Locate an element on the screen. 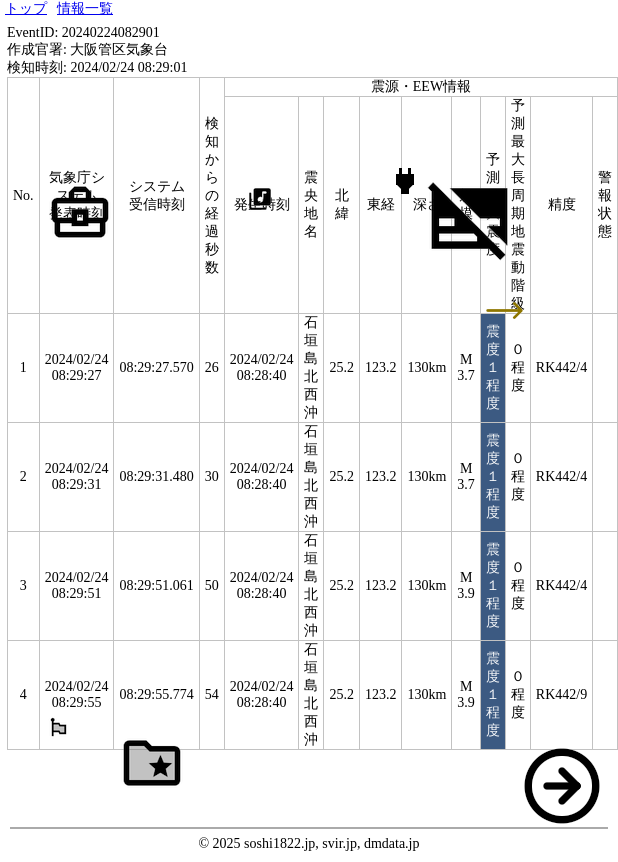 The image size is (618, 862). turn off subtitles or closed captions is located at coordinates (469, 218).